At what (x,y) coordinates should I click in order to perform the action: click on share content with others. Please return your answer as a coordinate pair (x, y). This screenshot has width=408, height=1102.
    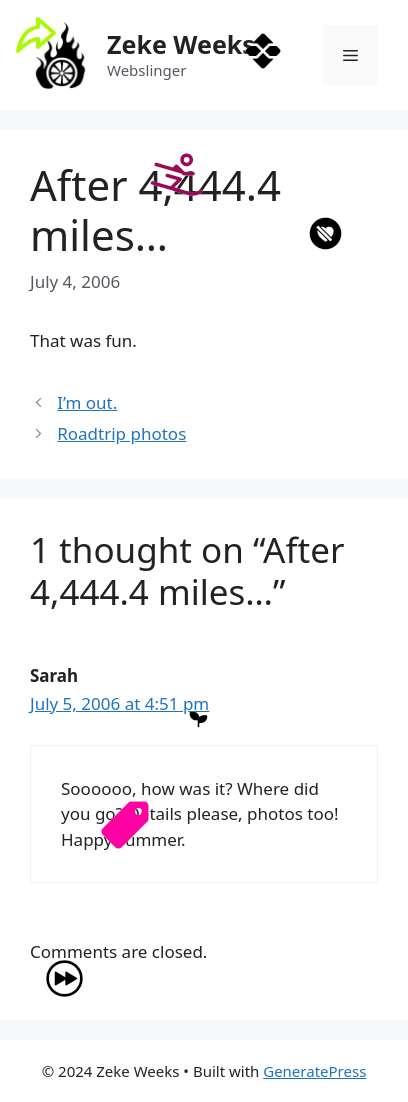
    Looking at the image, I should click on (36, 35).